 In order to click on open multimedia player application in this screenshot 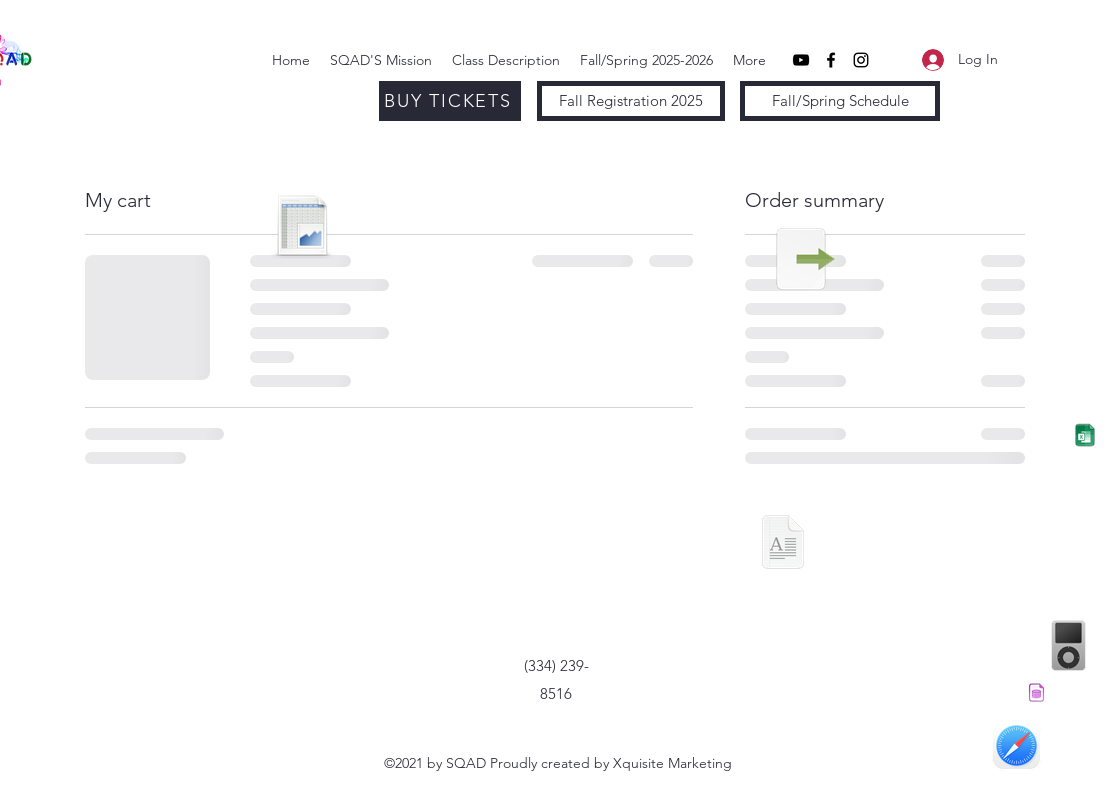, I will do `click(1068, 645)`.